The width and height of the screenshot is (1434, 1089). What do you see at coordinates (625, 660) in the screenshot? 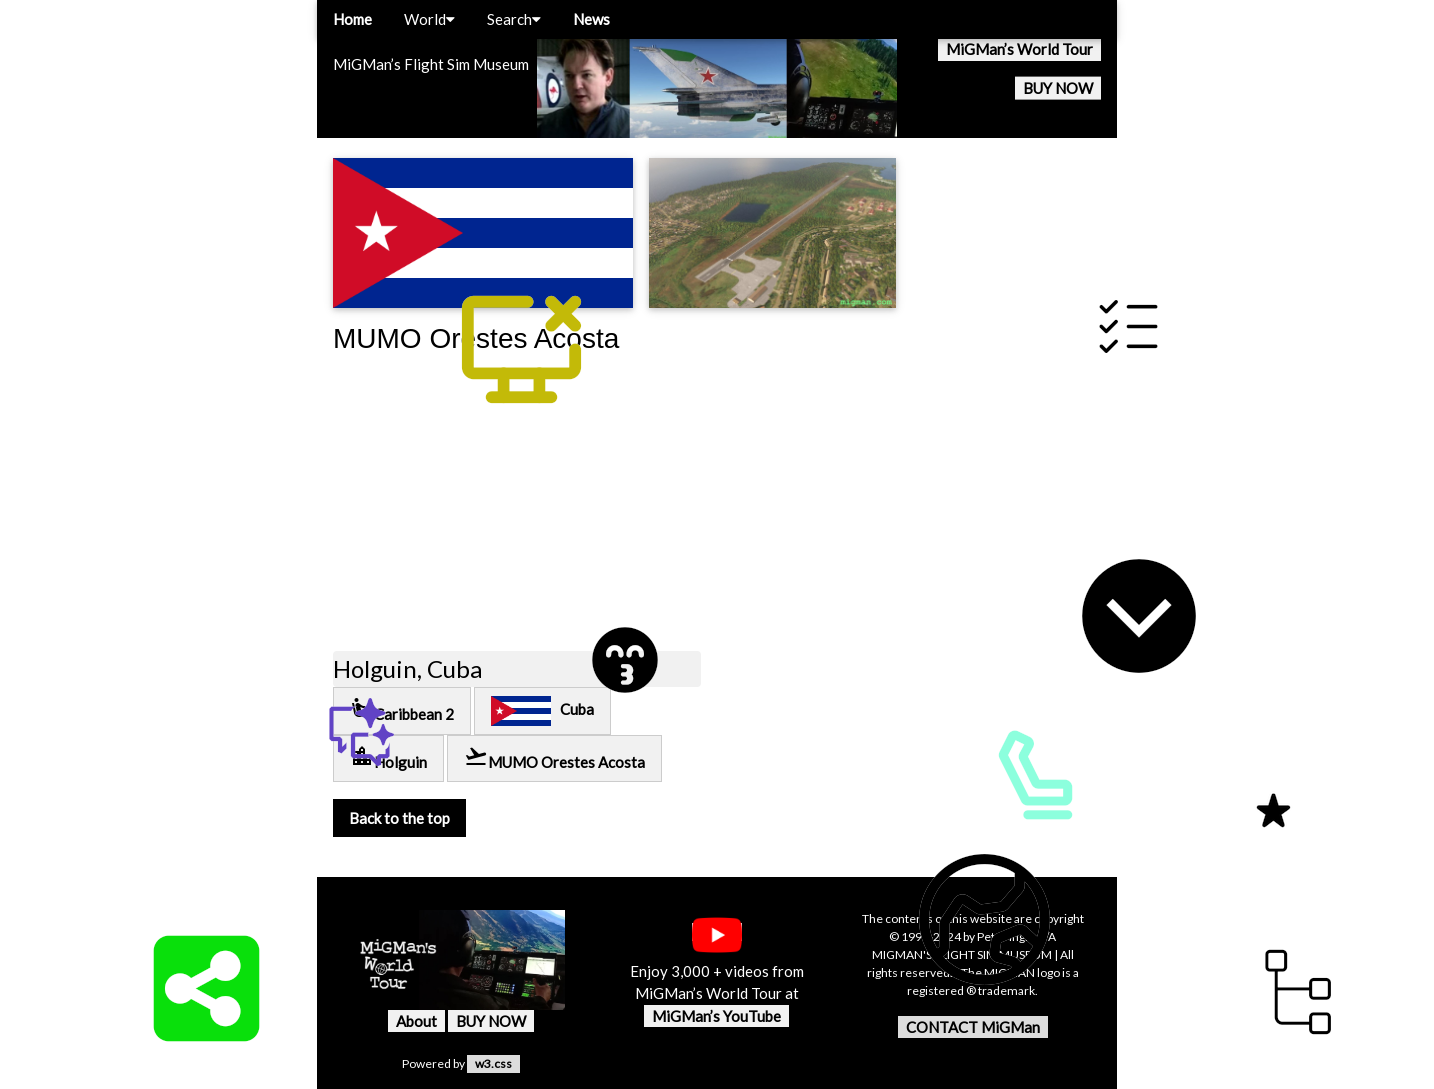
I see `send a kiss or blowing kiss emoji reaction` at bounding box center [625, 660].